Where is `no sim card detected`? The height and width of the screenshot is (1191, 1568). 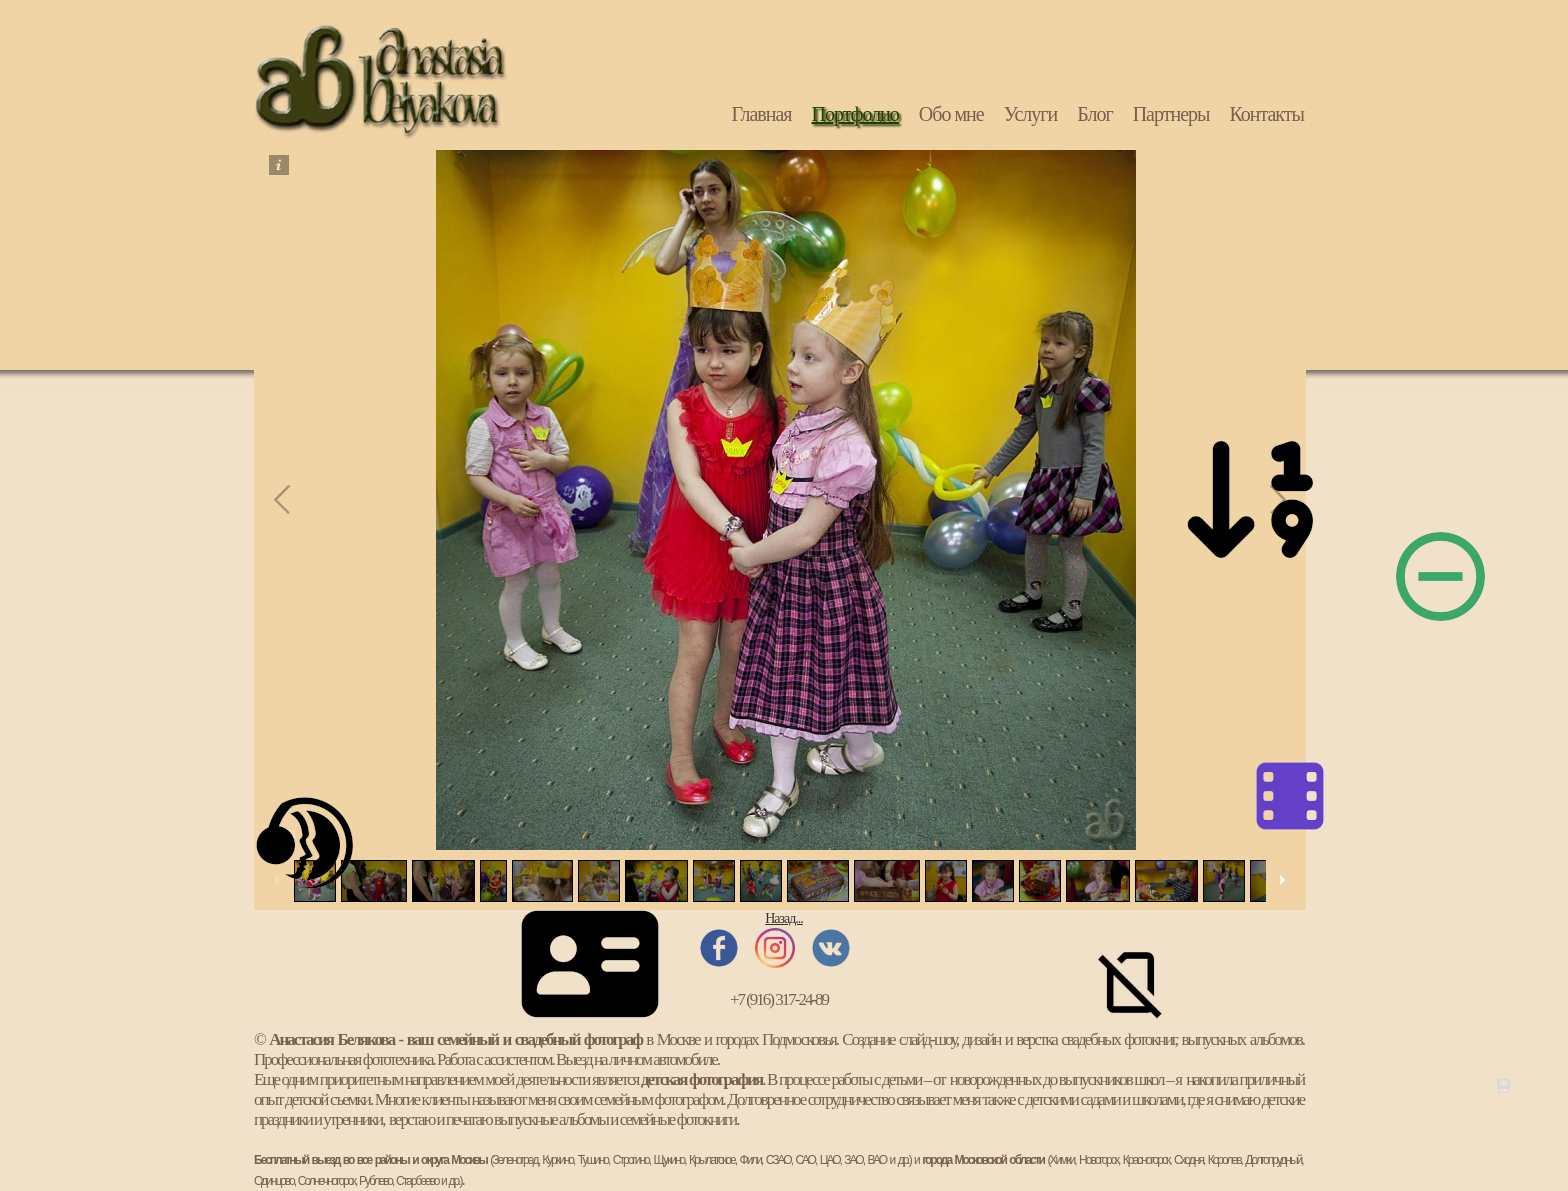 no sim card detected is located at coordinates (1130, 982).